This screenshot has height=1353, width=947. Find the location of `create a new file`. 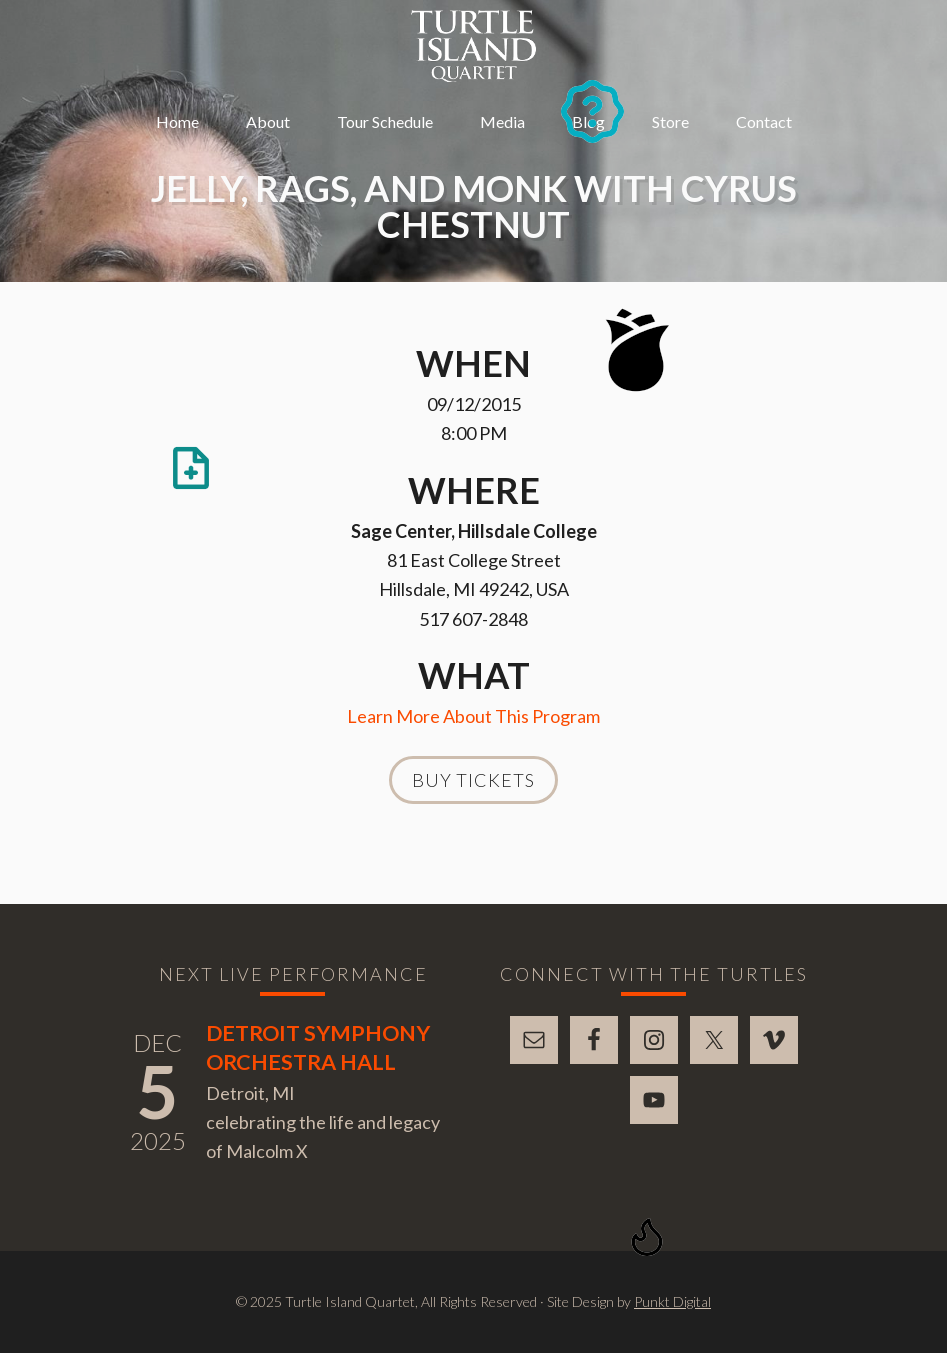

create a new file is located at coordinates (191, 468).